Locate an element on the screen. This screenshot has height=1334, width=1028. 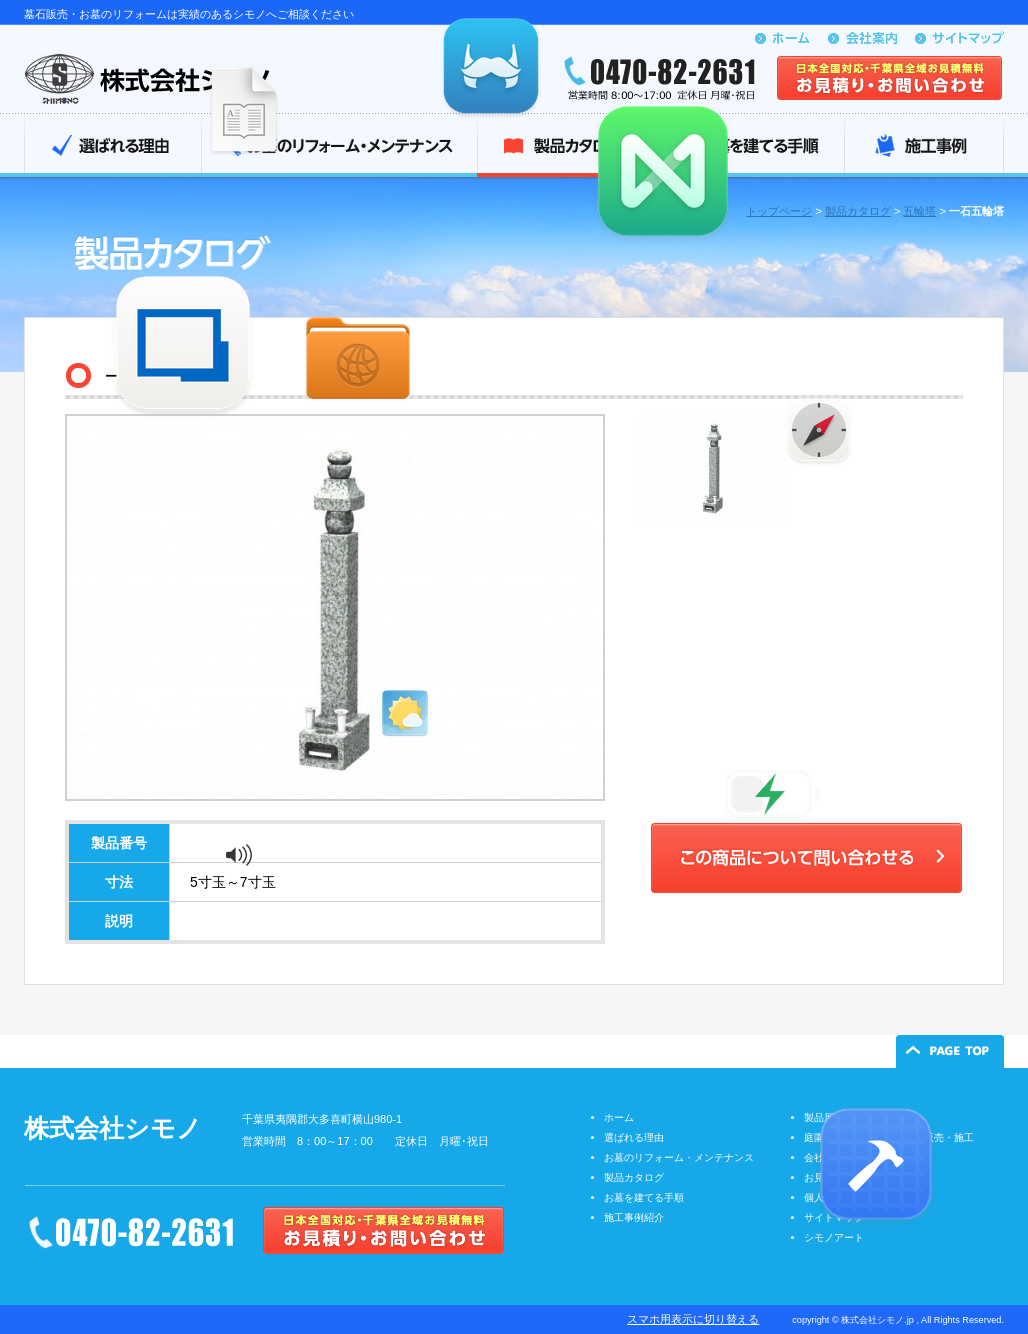
open the weather app is located at coordinates (405, 713).